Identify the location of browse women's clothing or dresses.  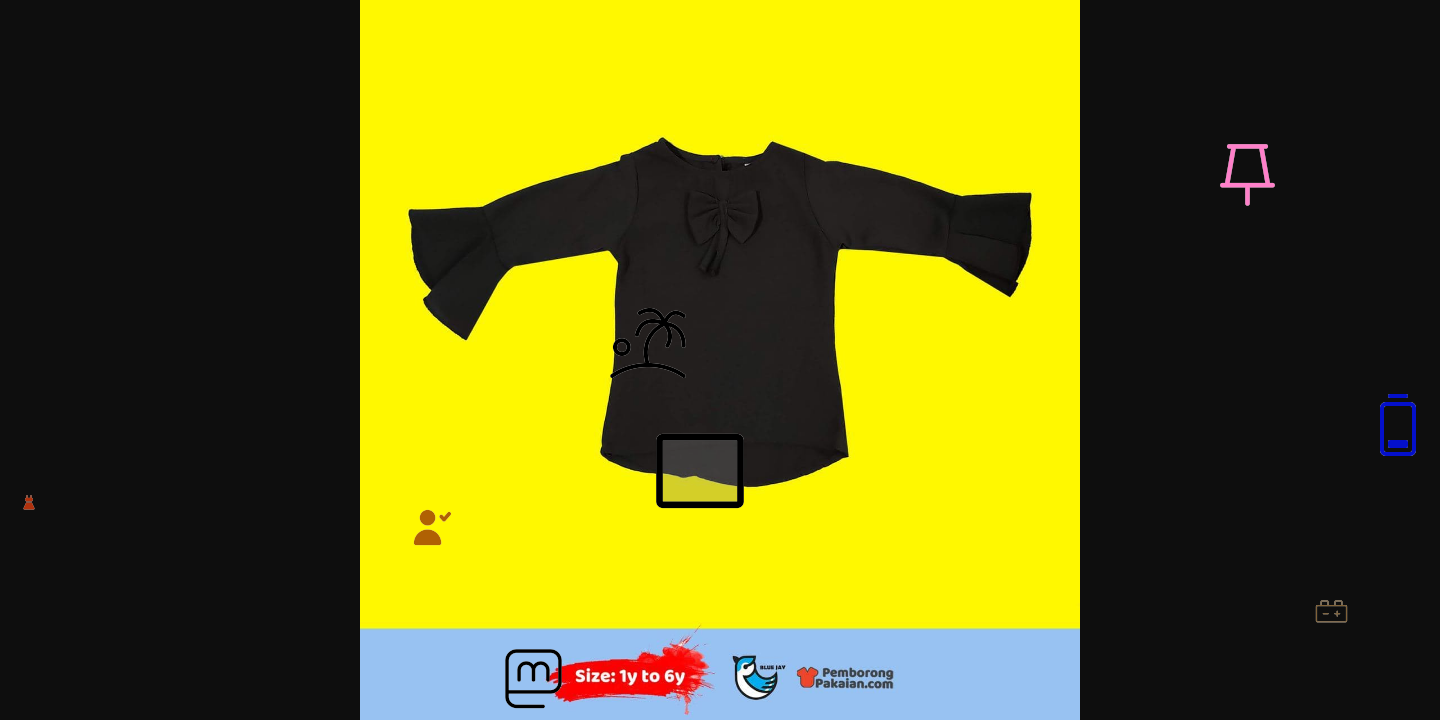
(29, 503).